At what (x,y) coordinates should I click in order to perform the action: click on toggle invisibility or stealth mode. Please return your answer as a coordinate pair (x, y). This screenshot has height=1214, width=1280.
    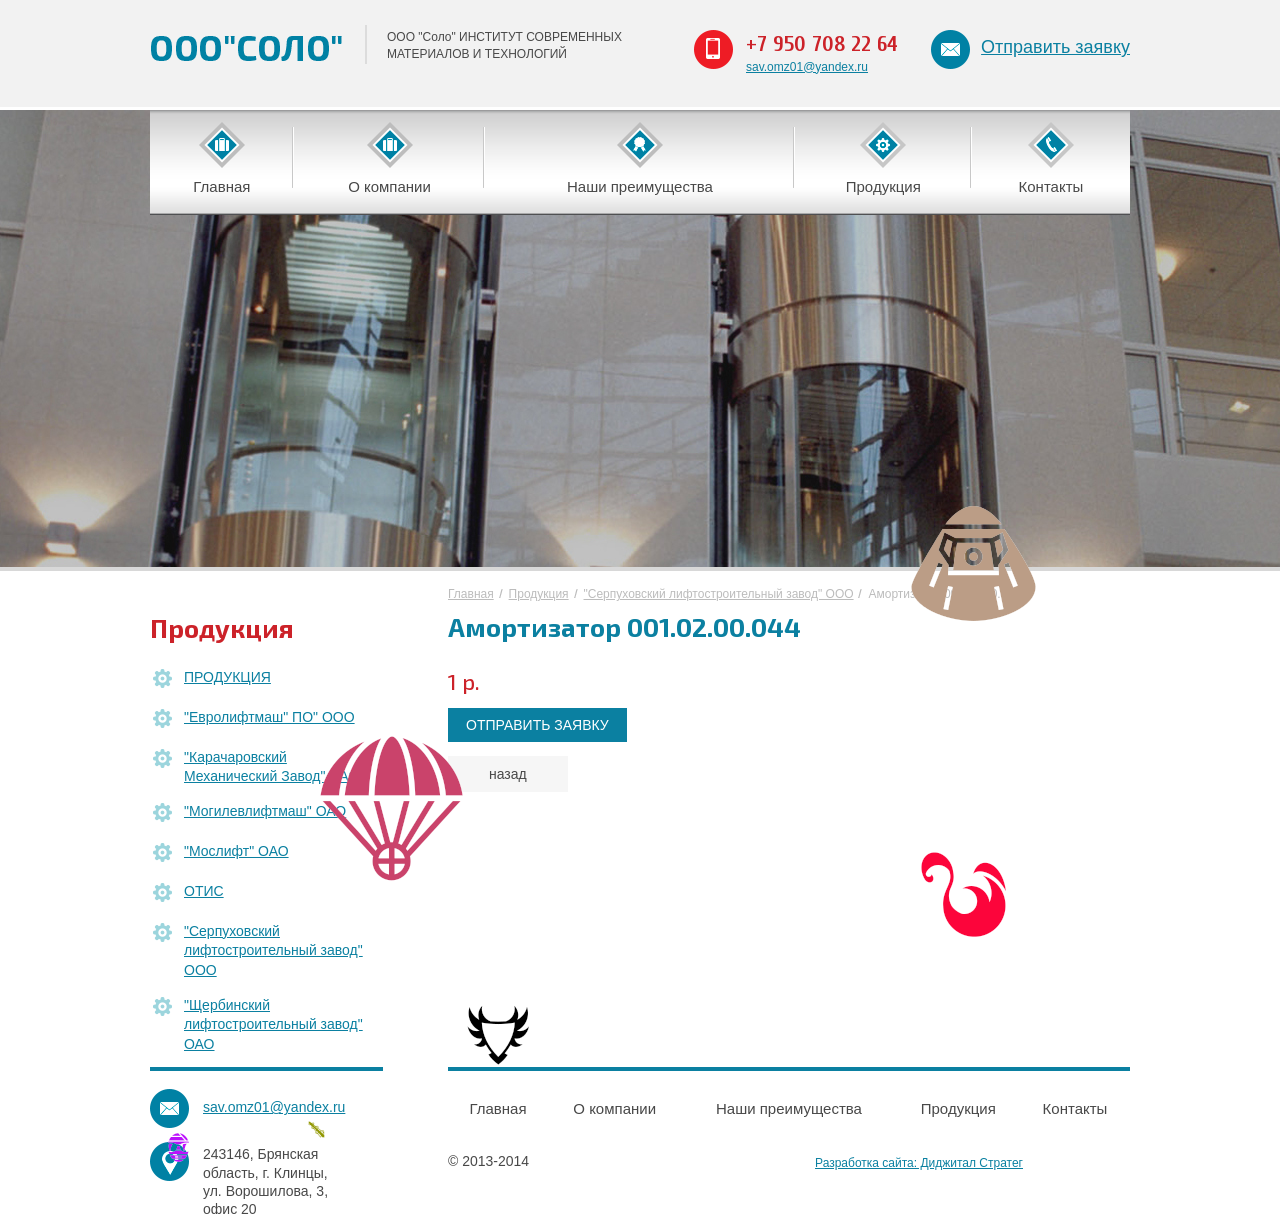
    Looking at the image, I should click on (178, 1147).